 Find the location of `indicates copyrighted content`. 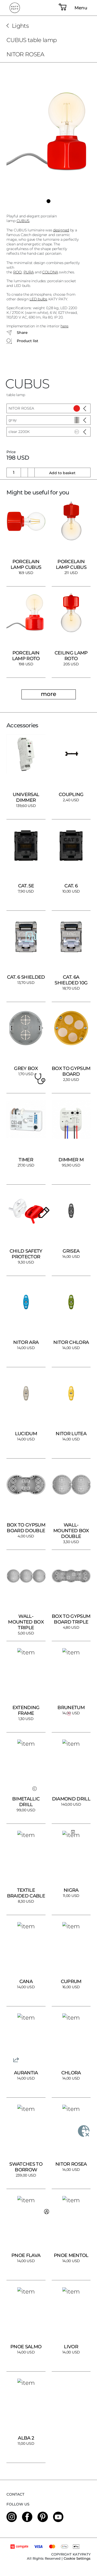

indicates copyrighted content is located at coordinates (34, 1788).